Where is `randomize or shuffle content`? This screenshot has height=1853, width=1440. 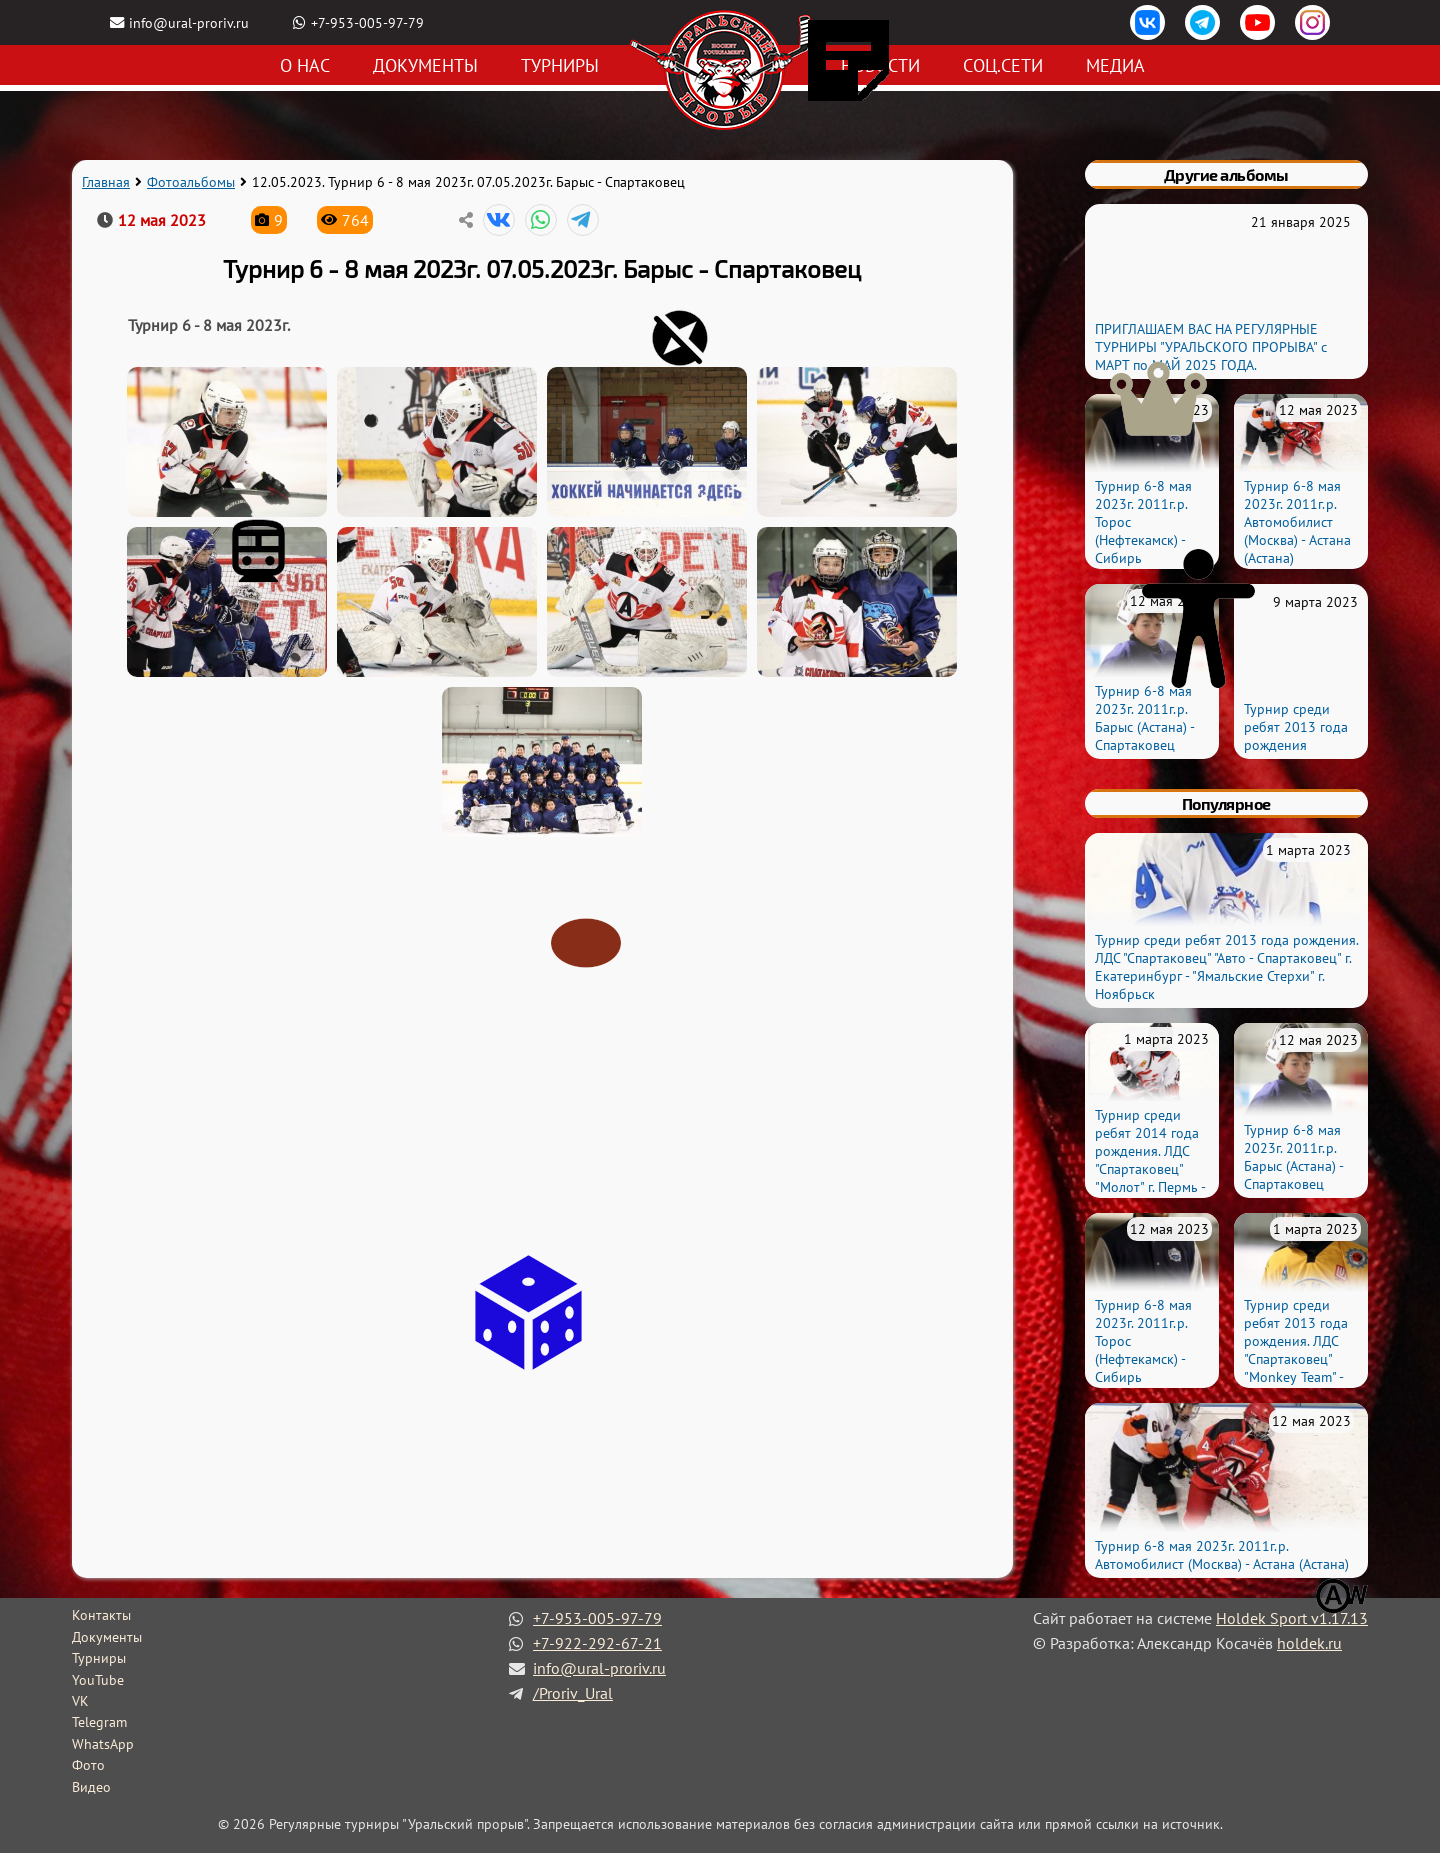
randomize or shuffle content is located at coordinates (528, 1312).